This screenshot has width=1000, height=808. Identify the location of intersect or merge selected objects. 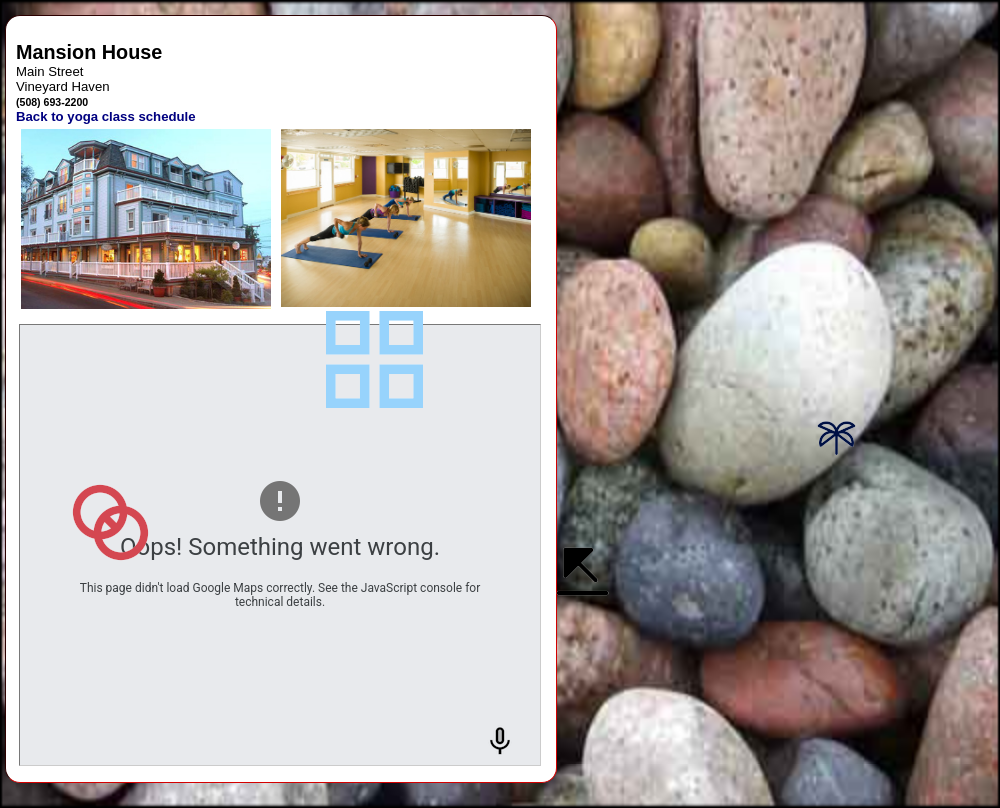
(110, 522).